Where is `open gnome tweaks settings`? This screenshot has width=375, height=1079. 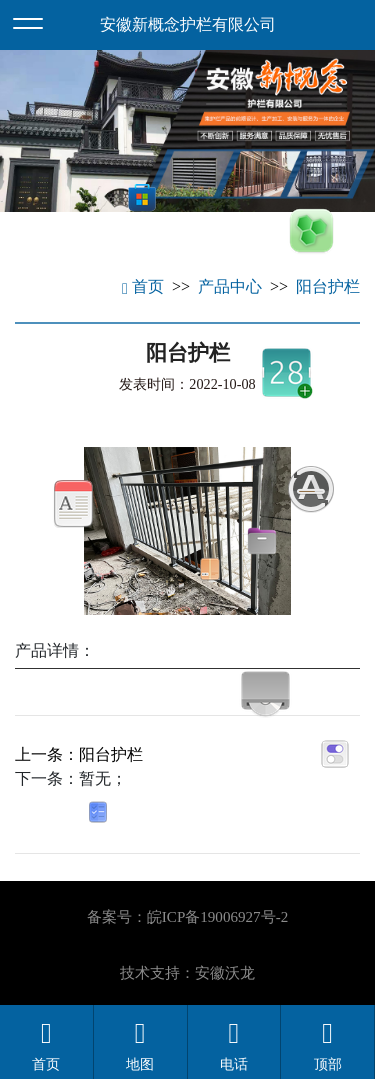 open gnome tweaks settings is located at coordinates (335, 754).